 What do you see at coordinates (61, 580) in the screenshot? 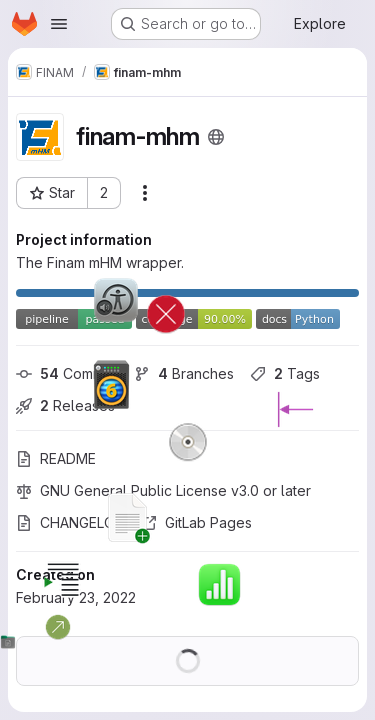
I see `increase text indentation` at bounding box center [61, 580].